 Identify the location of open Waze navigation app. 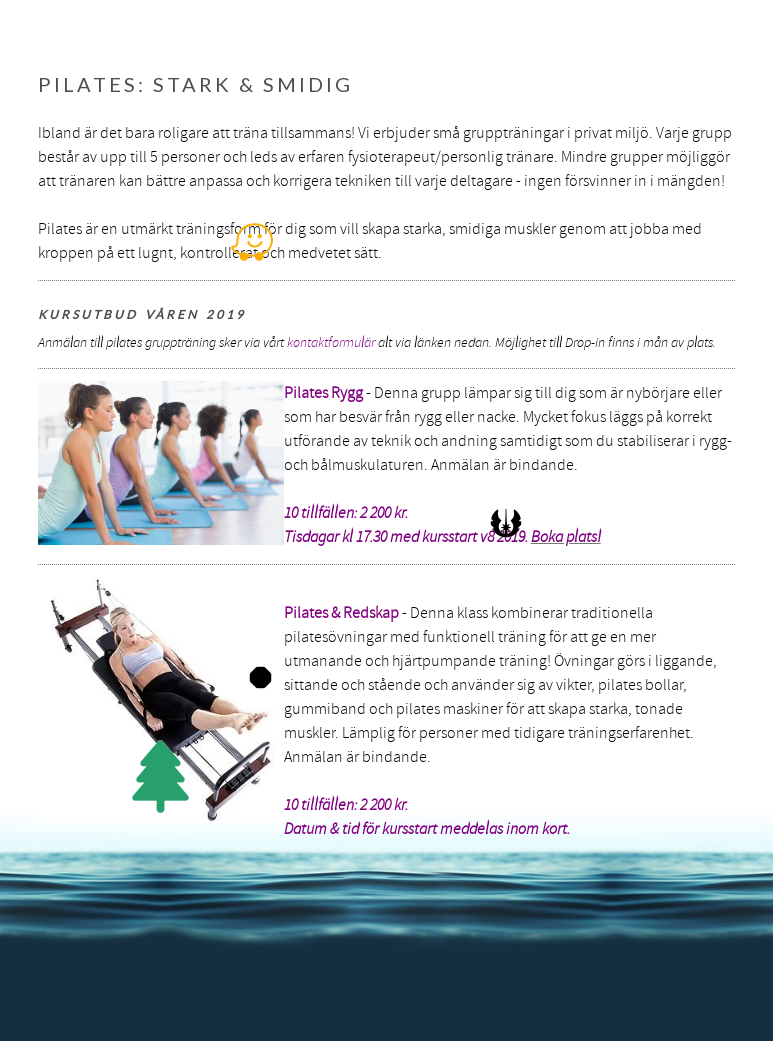
(252, 242).